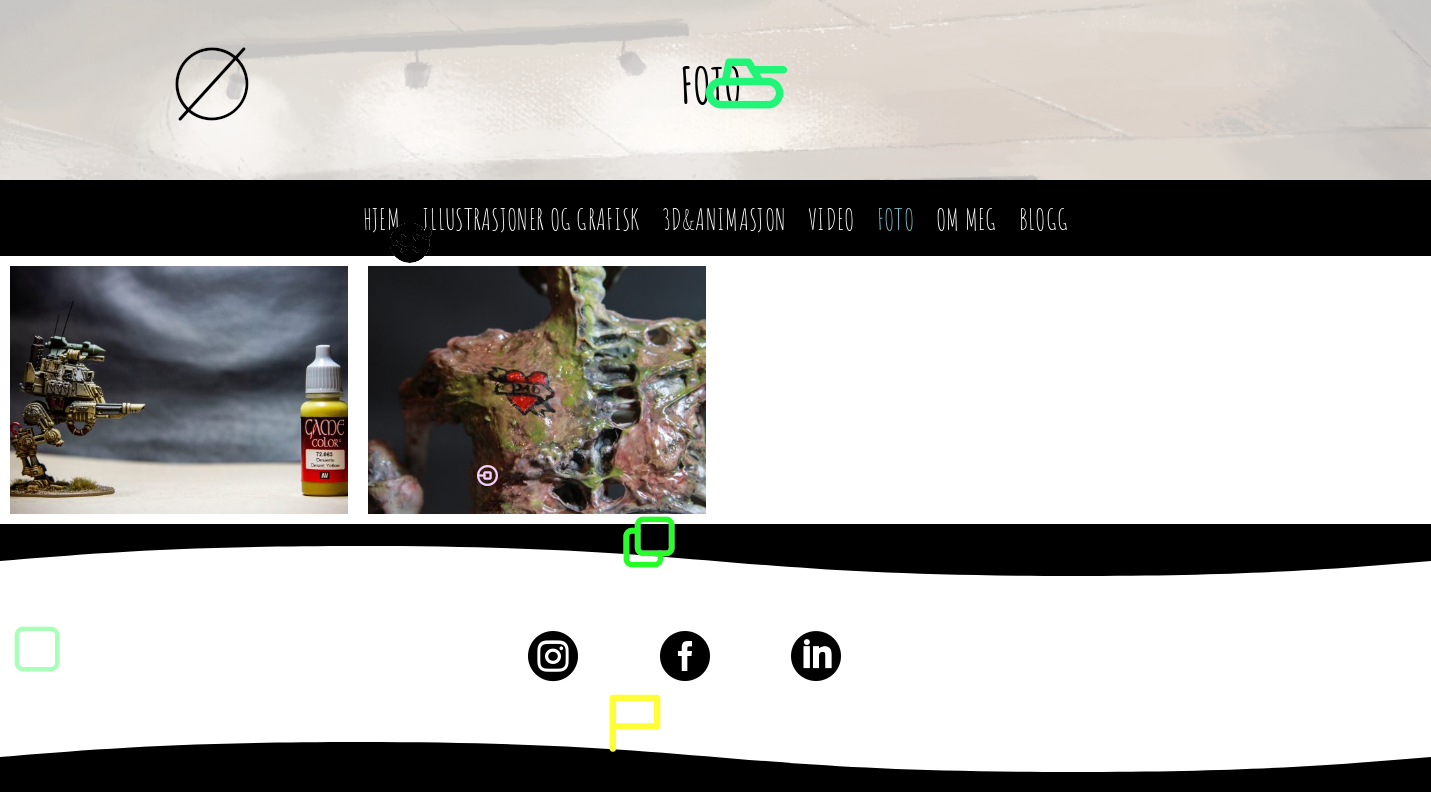 The width and height of the screenshot is (1431, 792). What do you see at coordinates (649, 542) in the screenshot?
I see `subtract or remove a layer from the stack` at bounding box center [649, 542].